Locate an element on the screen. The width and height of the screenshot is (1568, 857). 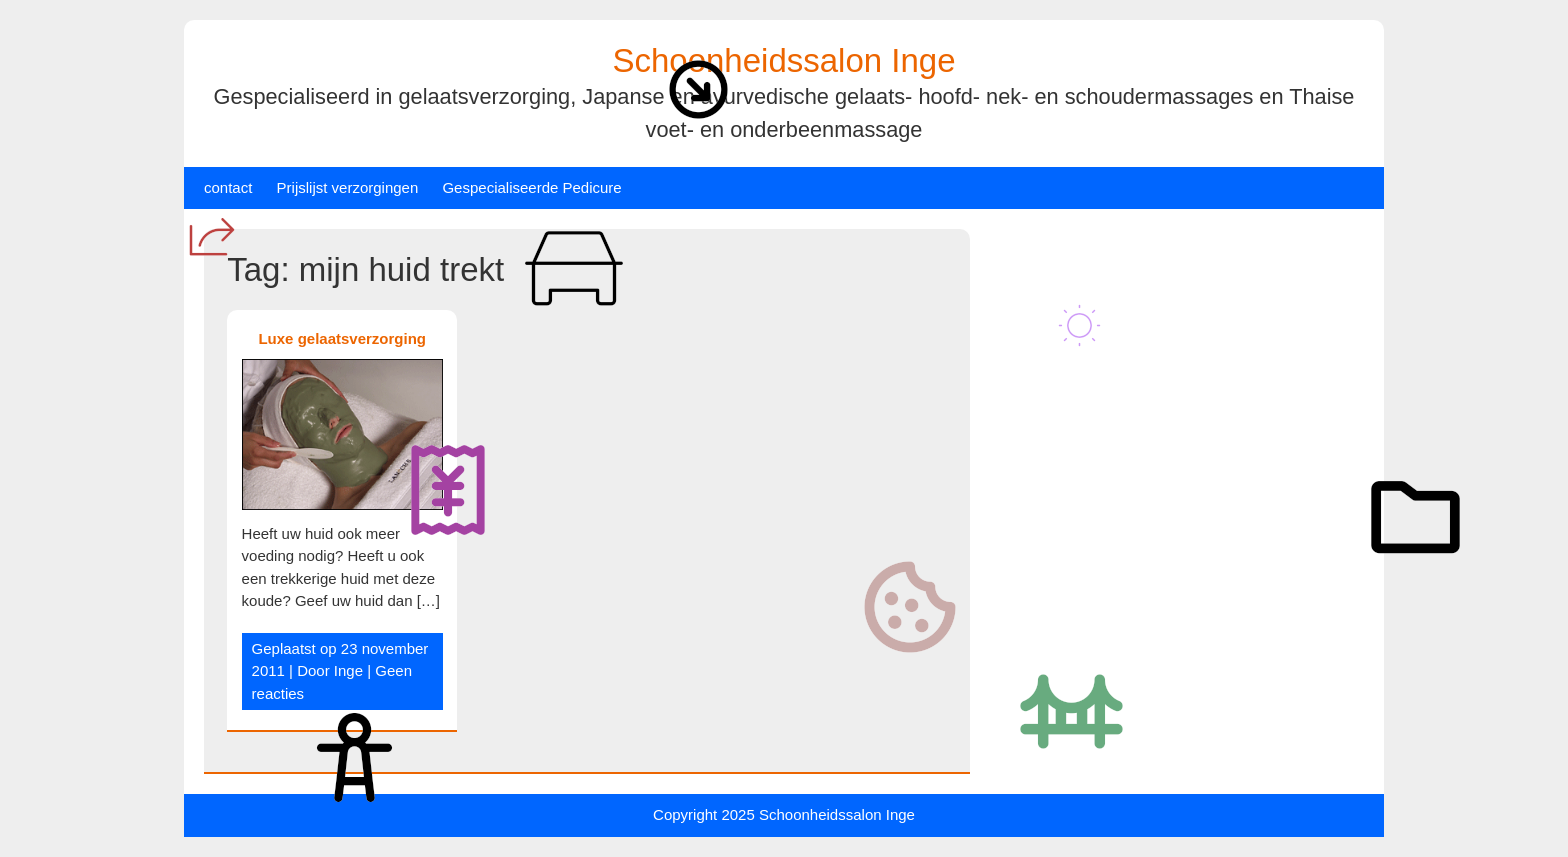
view bridge or overpass information is located at coordinates (1071, 711).